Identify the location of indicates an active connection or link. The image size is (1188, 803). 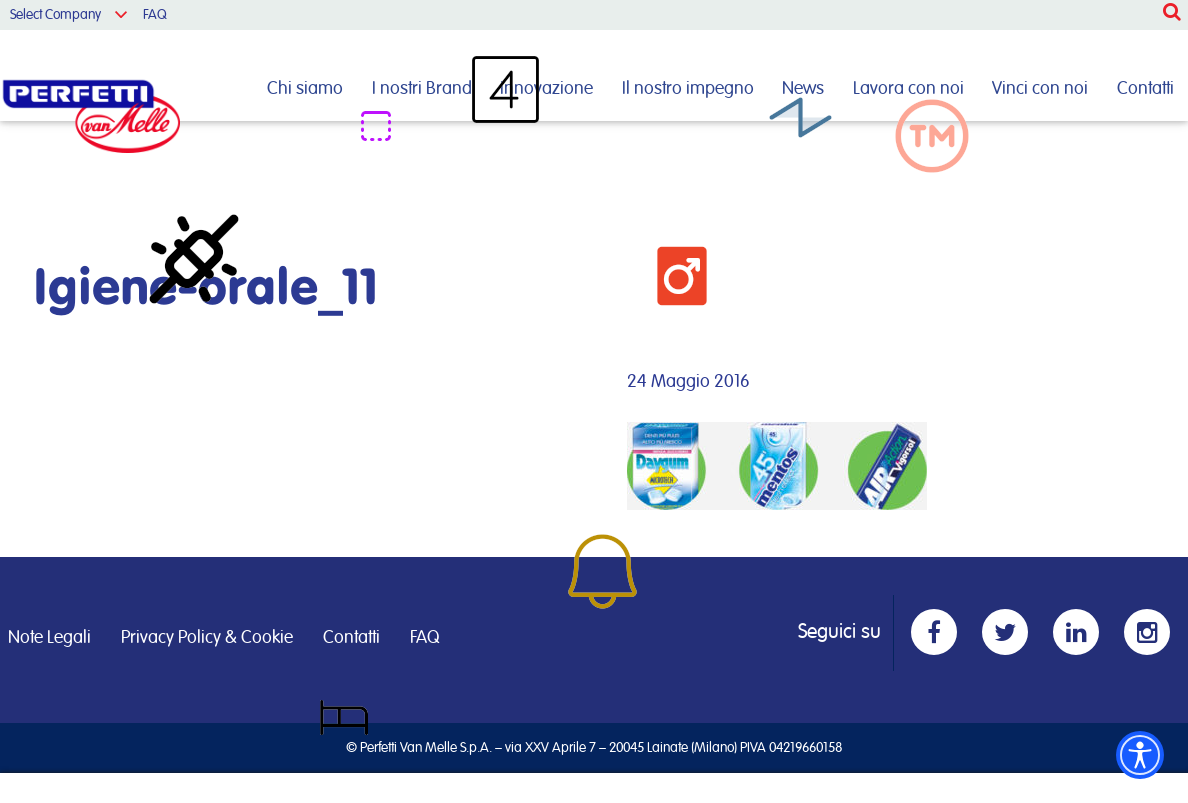
(194, 259).